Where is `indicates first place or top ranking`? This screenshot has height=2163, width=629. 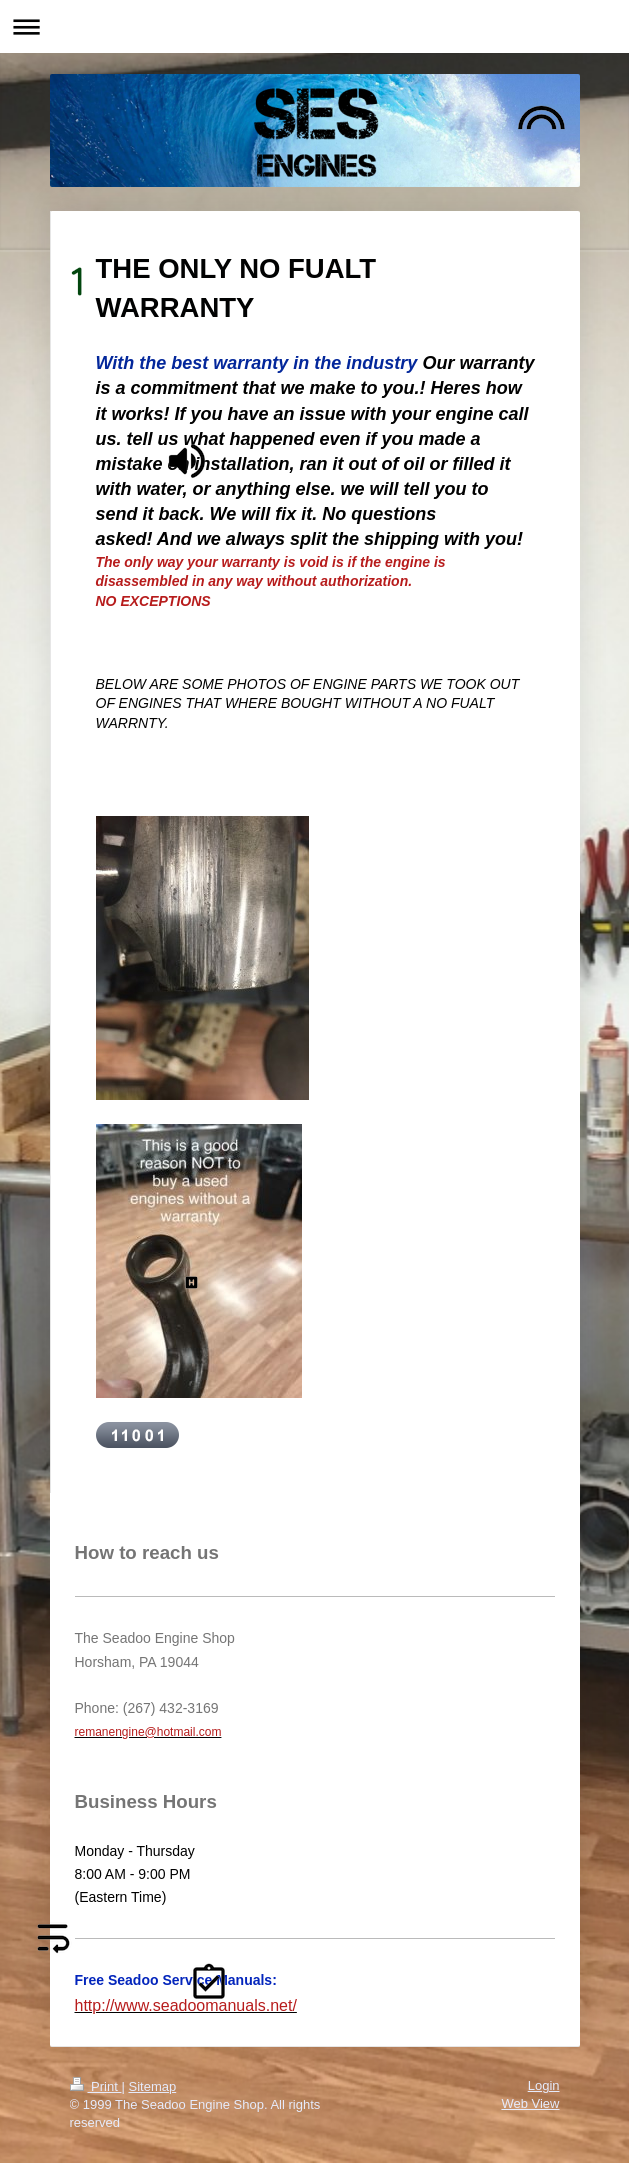 indicates first place or top ranking is located at coordinates (78, 281).